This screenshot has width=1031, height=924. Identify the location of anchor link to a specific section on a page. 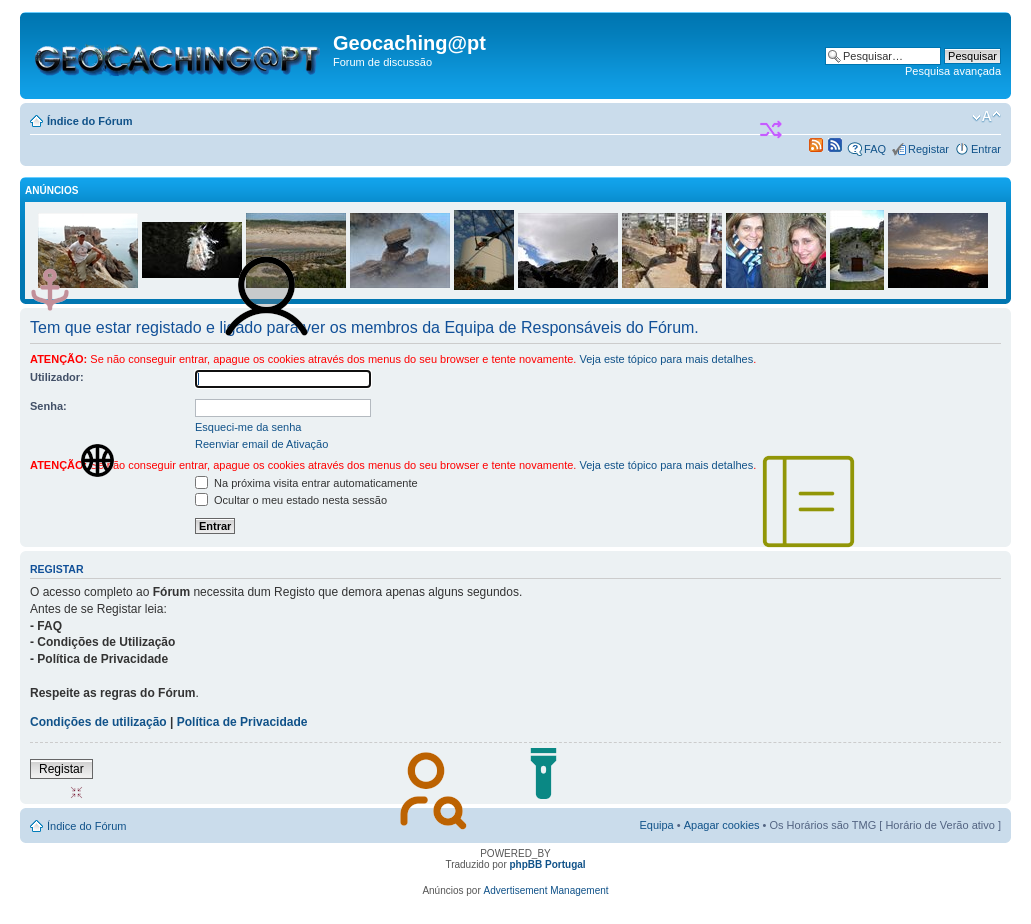
(50, 289).